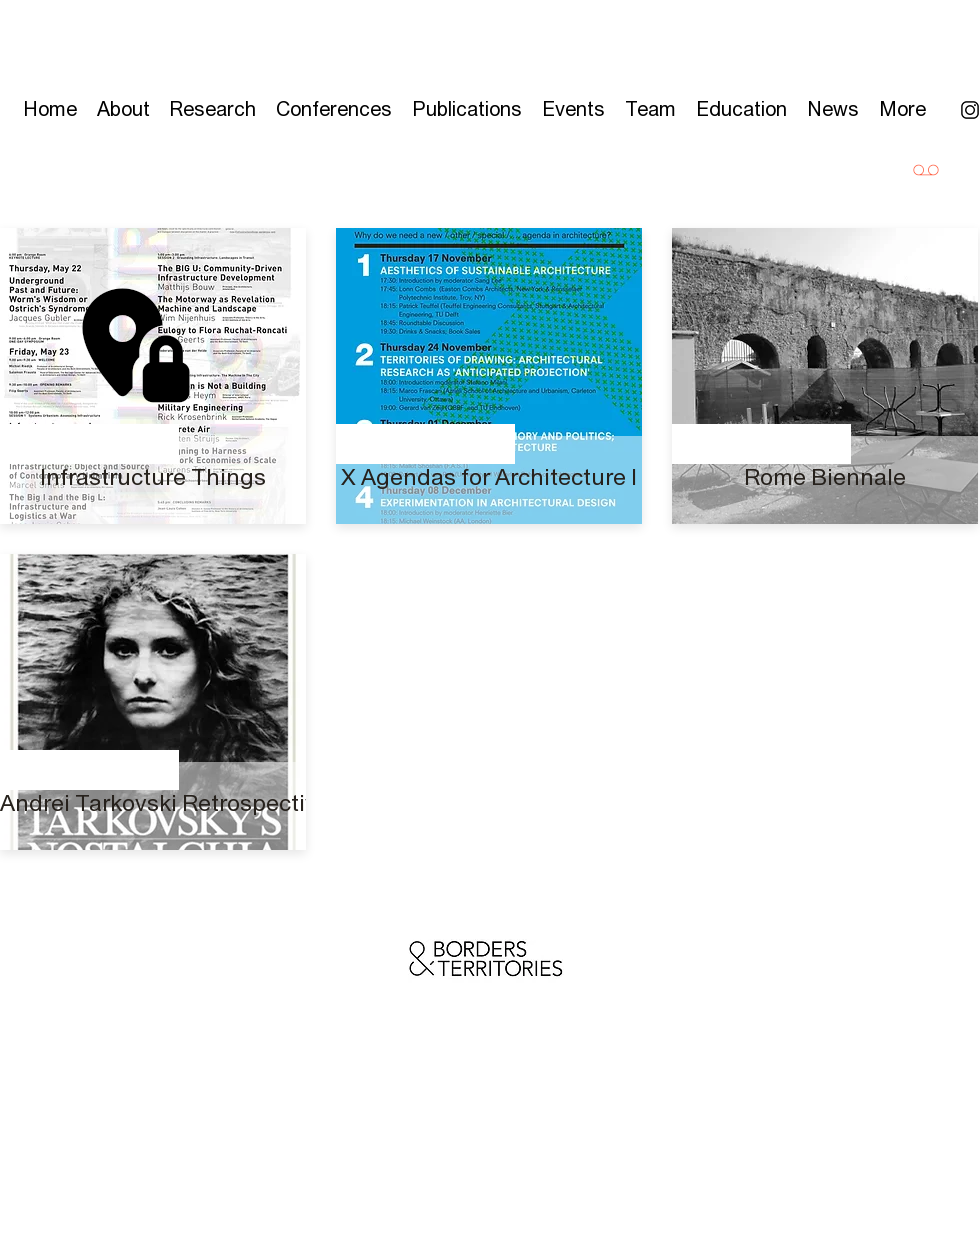 The image size is (980, 1234). Describe the element at coordinates (926, 170) in the screenshot. I see `access voicemail messages` at that location.